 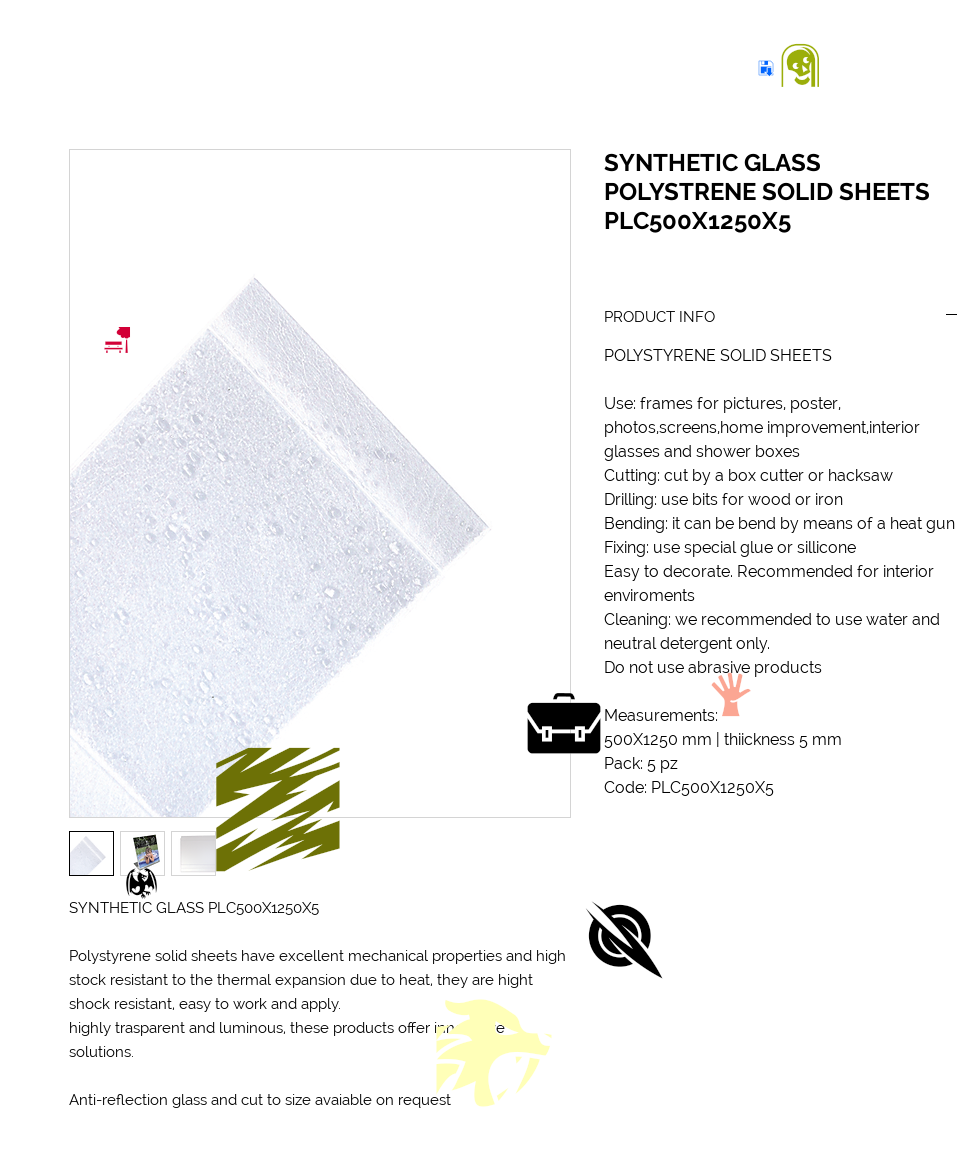 I want to click on high-five or wave gesture, so click(x=730, y=694).